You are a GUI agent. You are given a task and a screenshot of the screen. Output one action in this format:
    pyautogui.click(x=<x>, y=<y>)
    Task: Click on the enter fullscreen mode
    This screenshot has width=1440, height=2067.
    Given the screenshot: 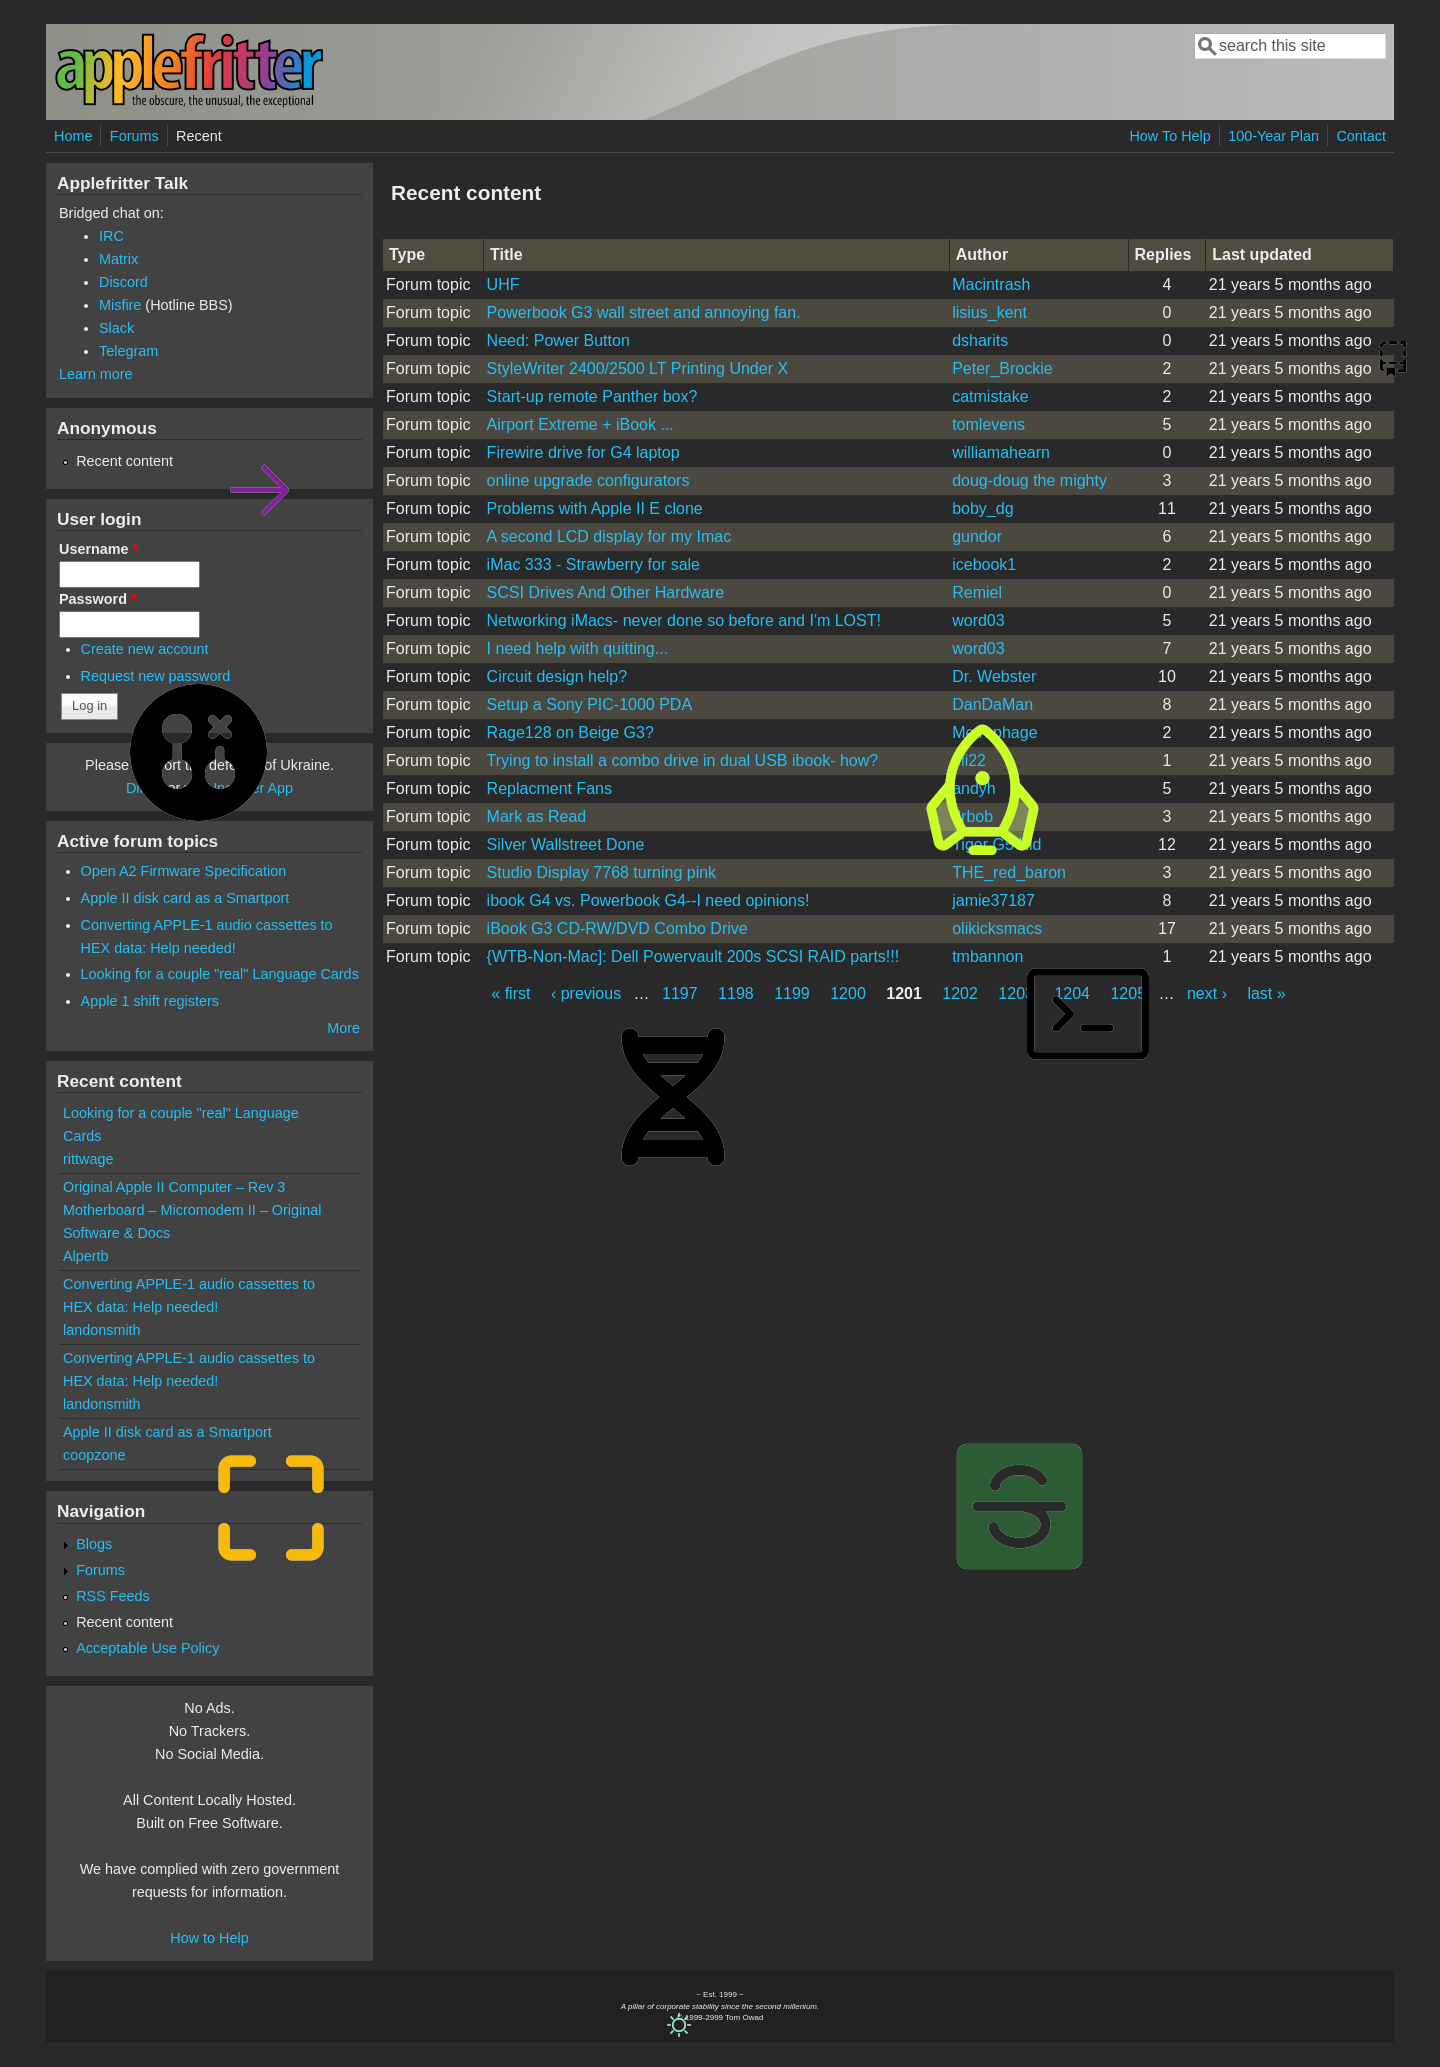 What is the action you would take?
    pyautogui.click(x=271, y=1508)
    